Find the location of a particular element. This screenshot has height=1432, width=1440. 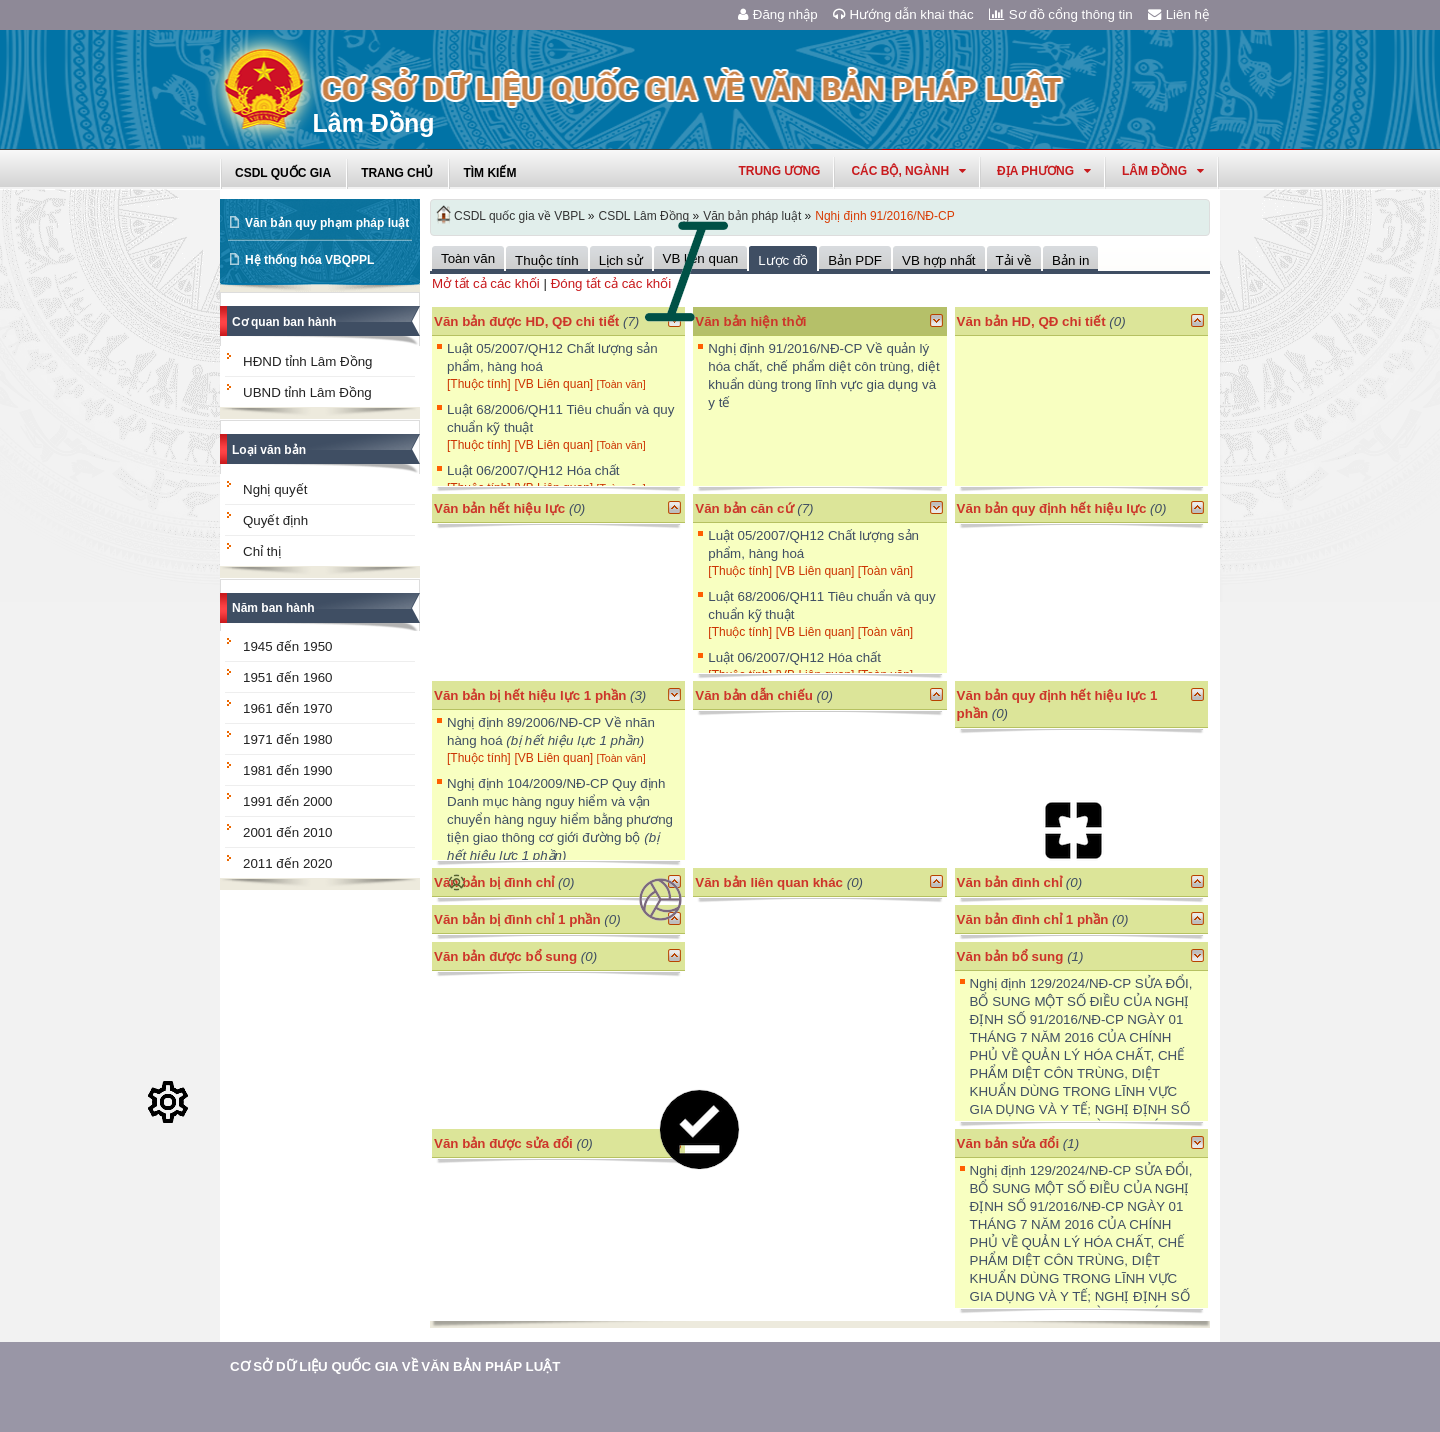

indicates content is available offline is located at coordinates (699, 1129).